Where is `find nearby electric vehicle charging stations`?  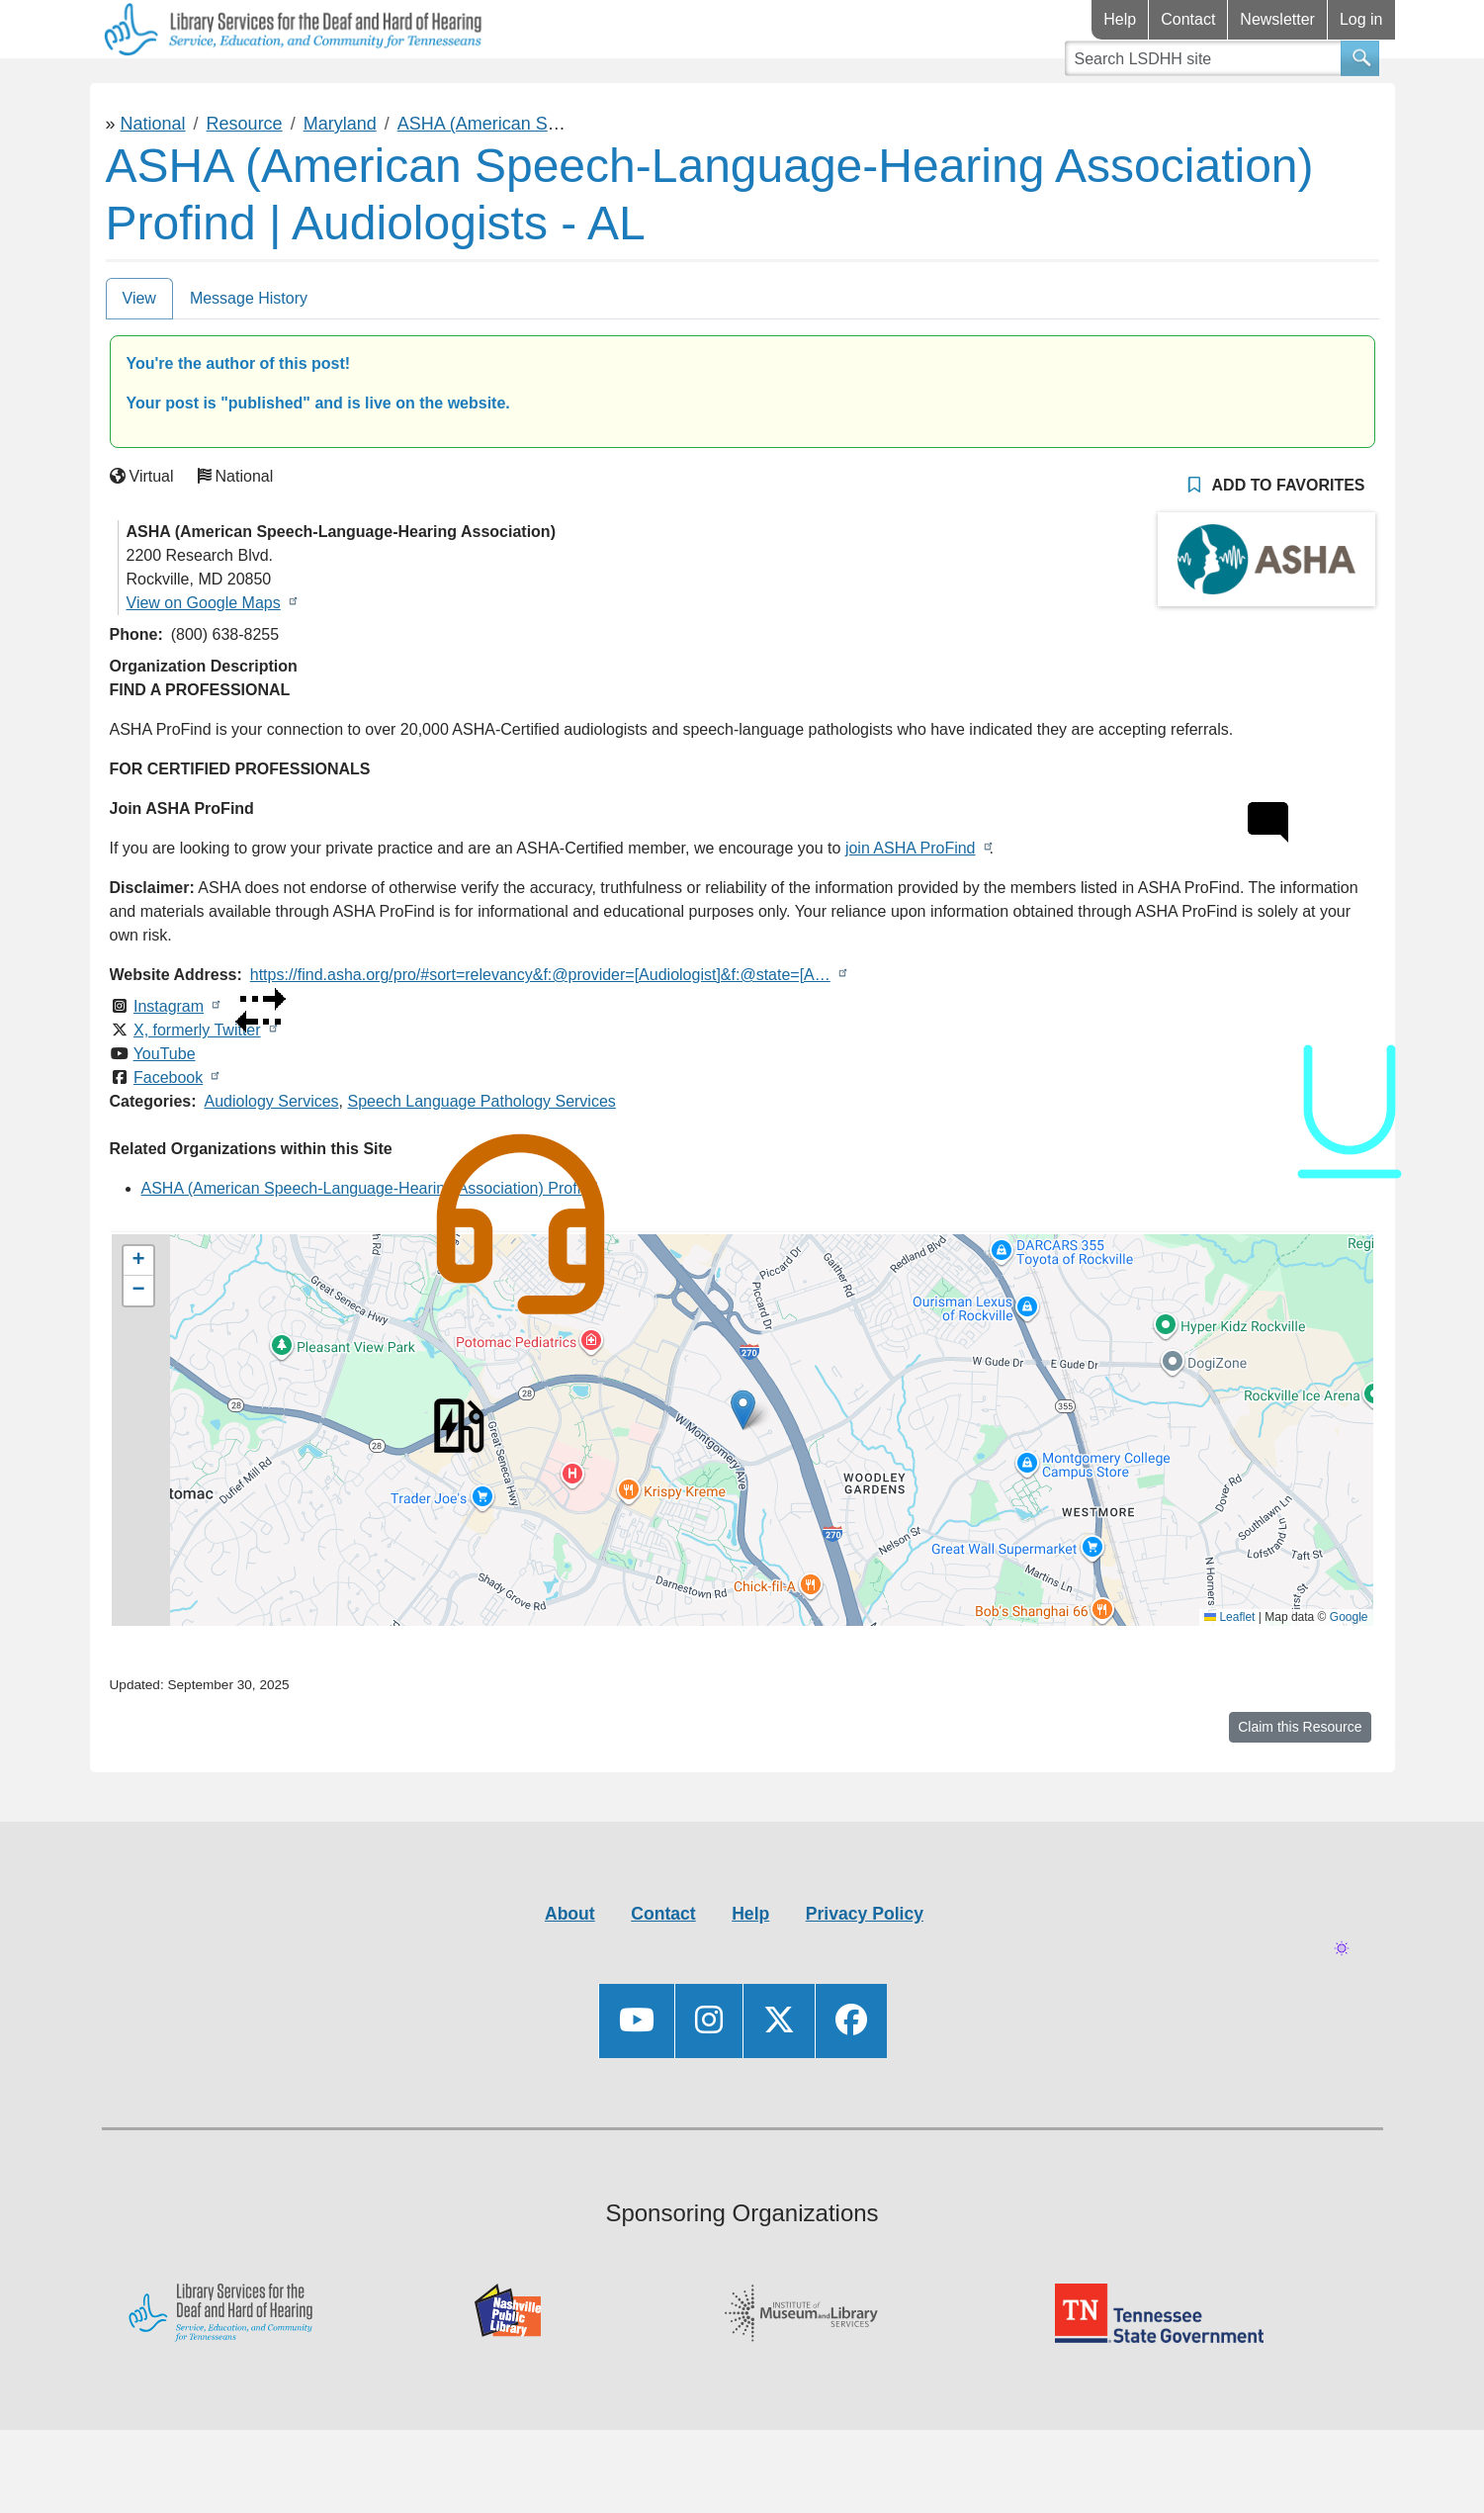
find nearby electric vehicle charging stations is located at coordinates (458, 1425).